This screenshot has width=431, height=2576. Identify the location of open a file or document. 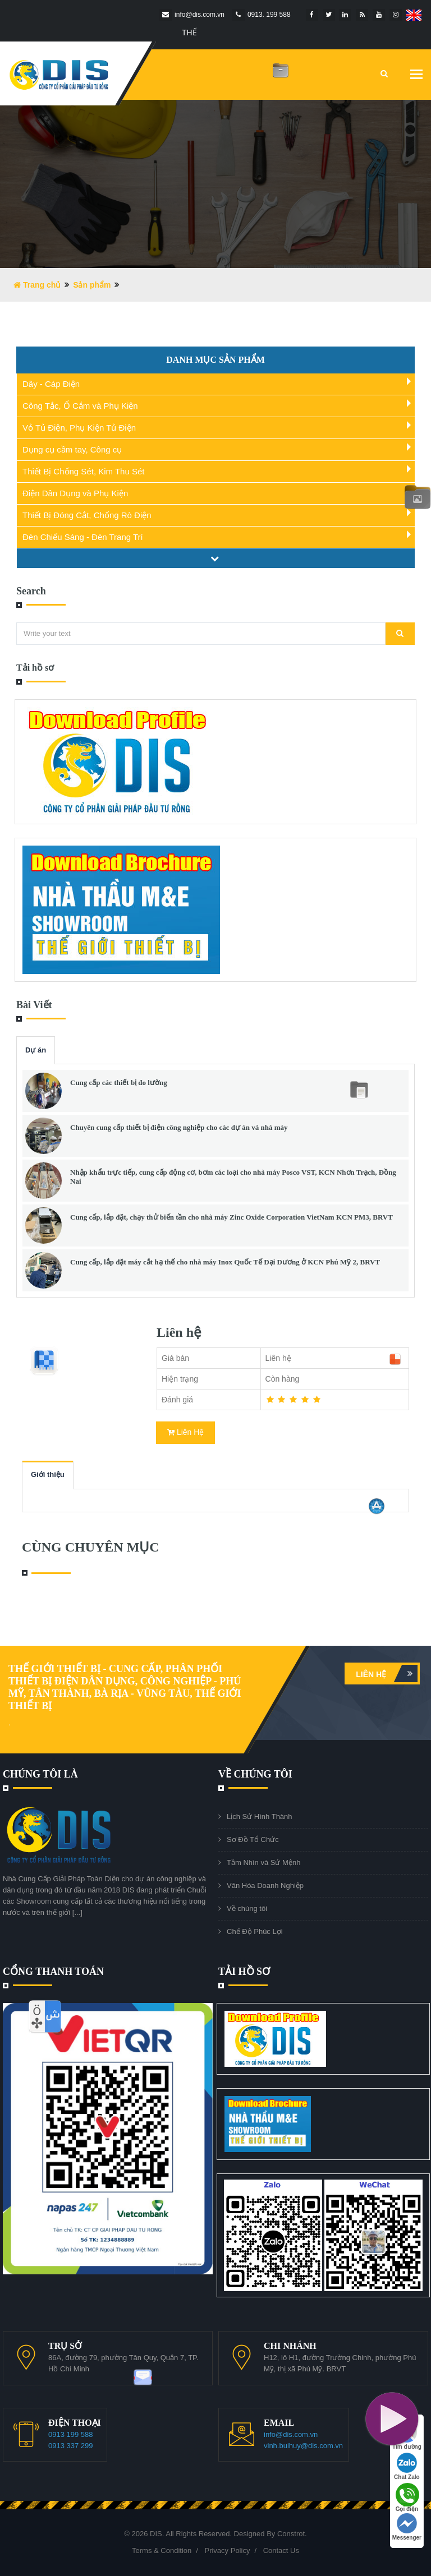
(359, 1090).